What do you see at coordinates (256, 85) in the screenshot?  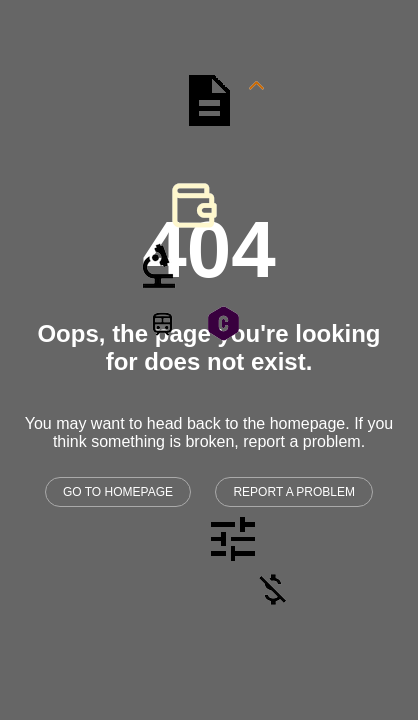 I see `collapse an expanded section` at bounding box center [256, 85].